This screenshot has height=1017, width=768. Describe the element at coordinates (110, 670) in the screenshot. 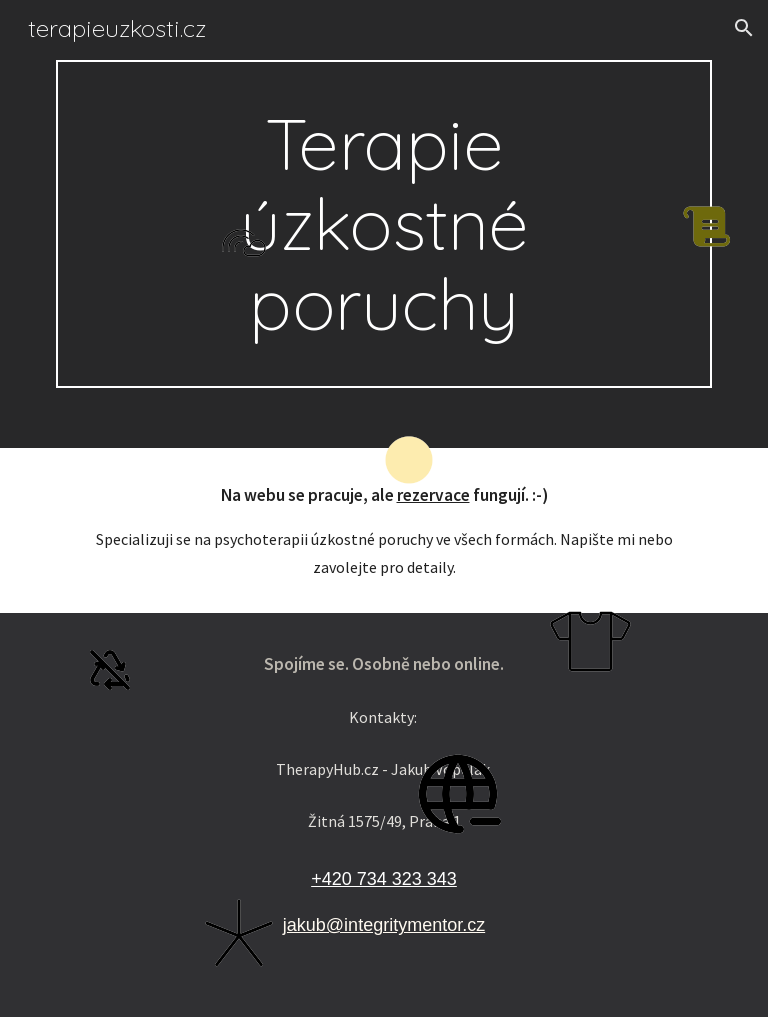

I see `recycling unavailable or disabled` at that location.